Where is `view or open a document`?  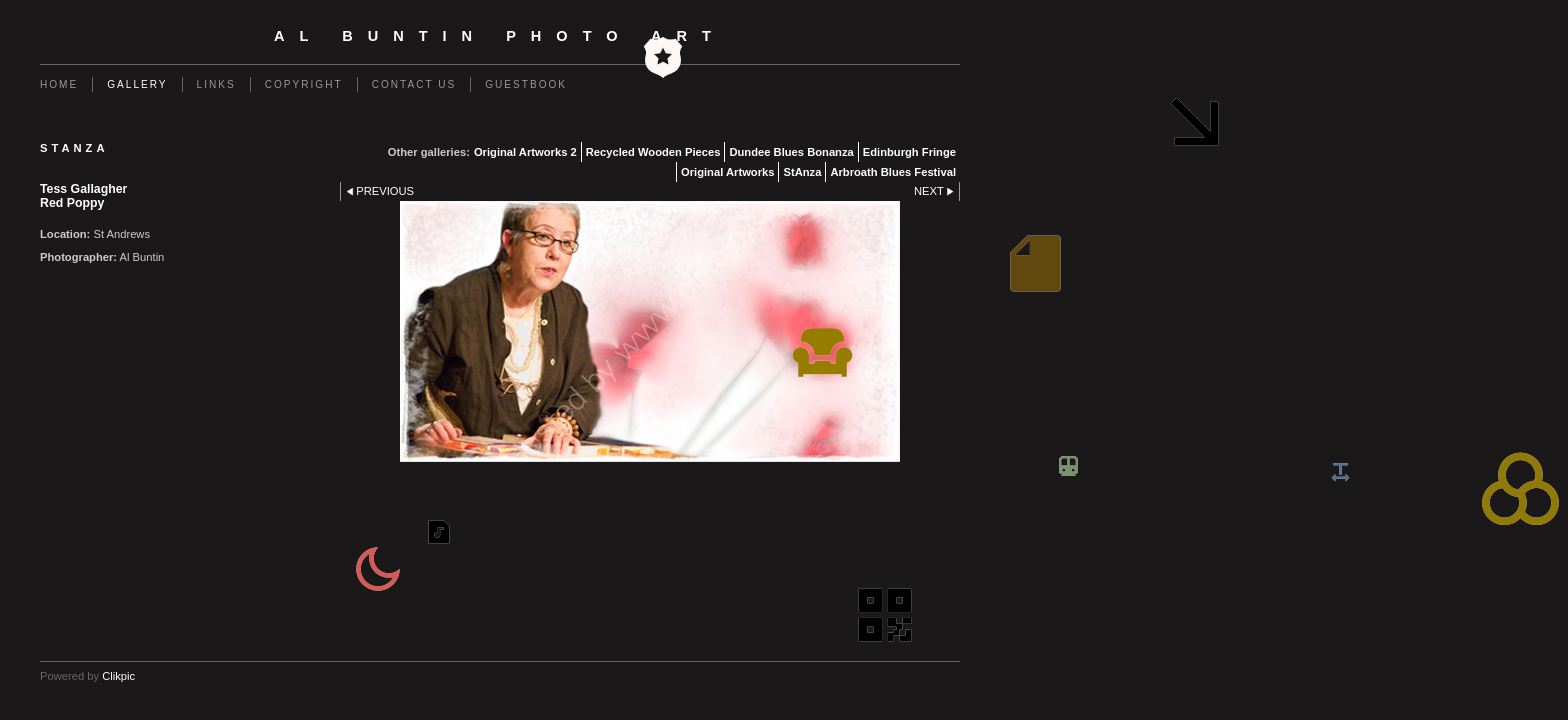 view or open a document is located at coordinates (1035, 263).